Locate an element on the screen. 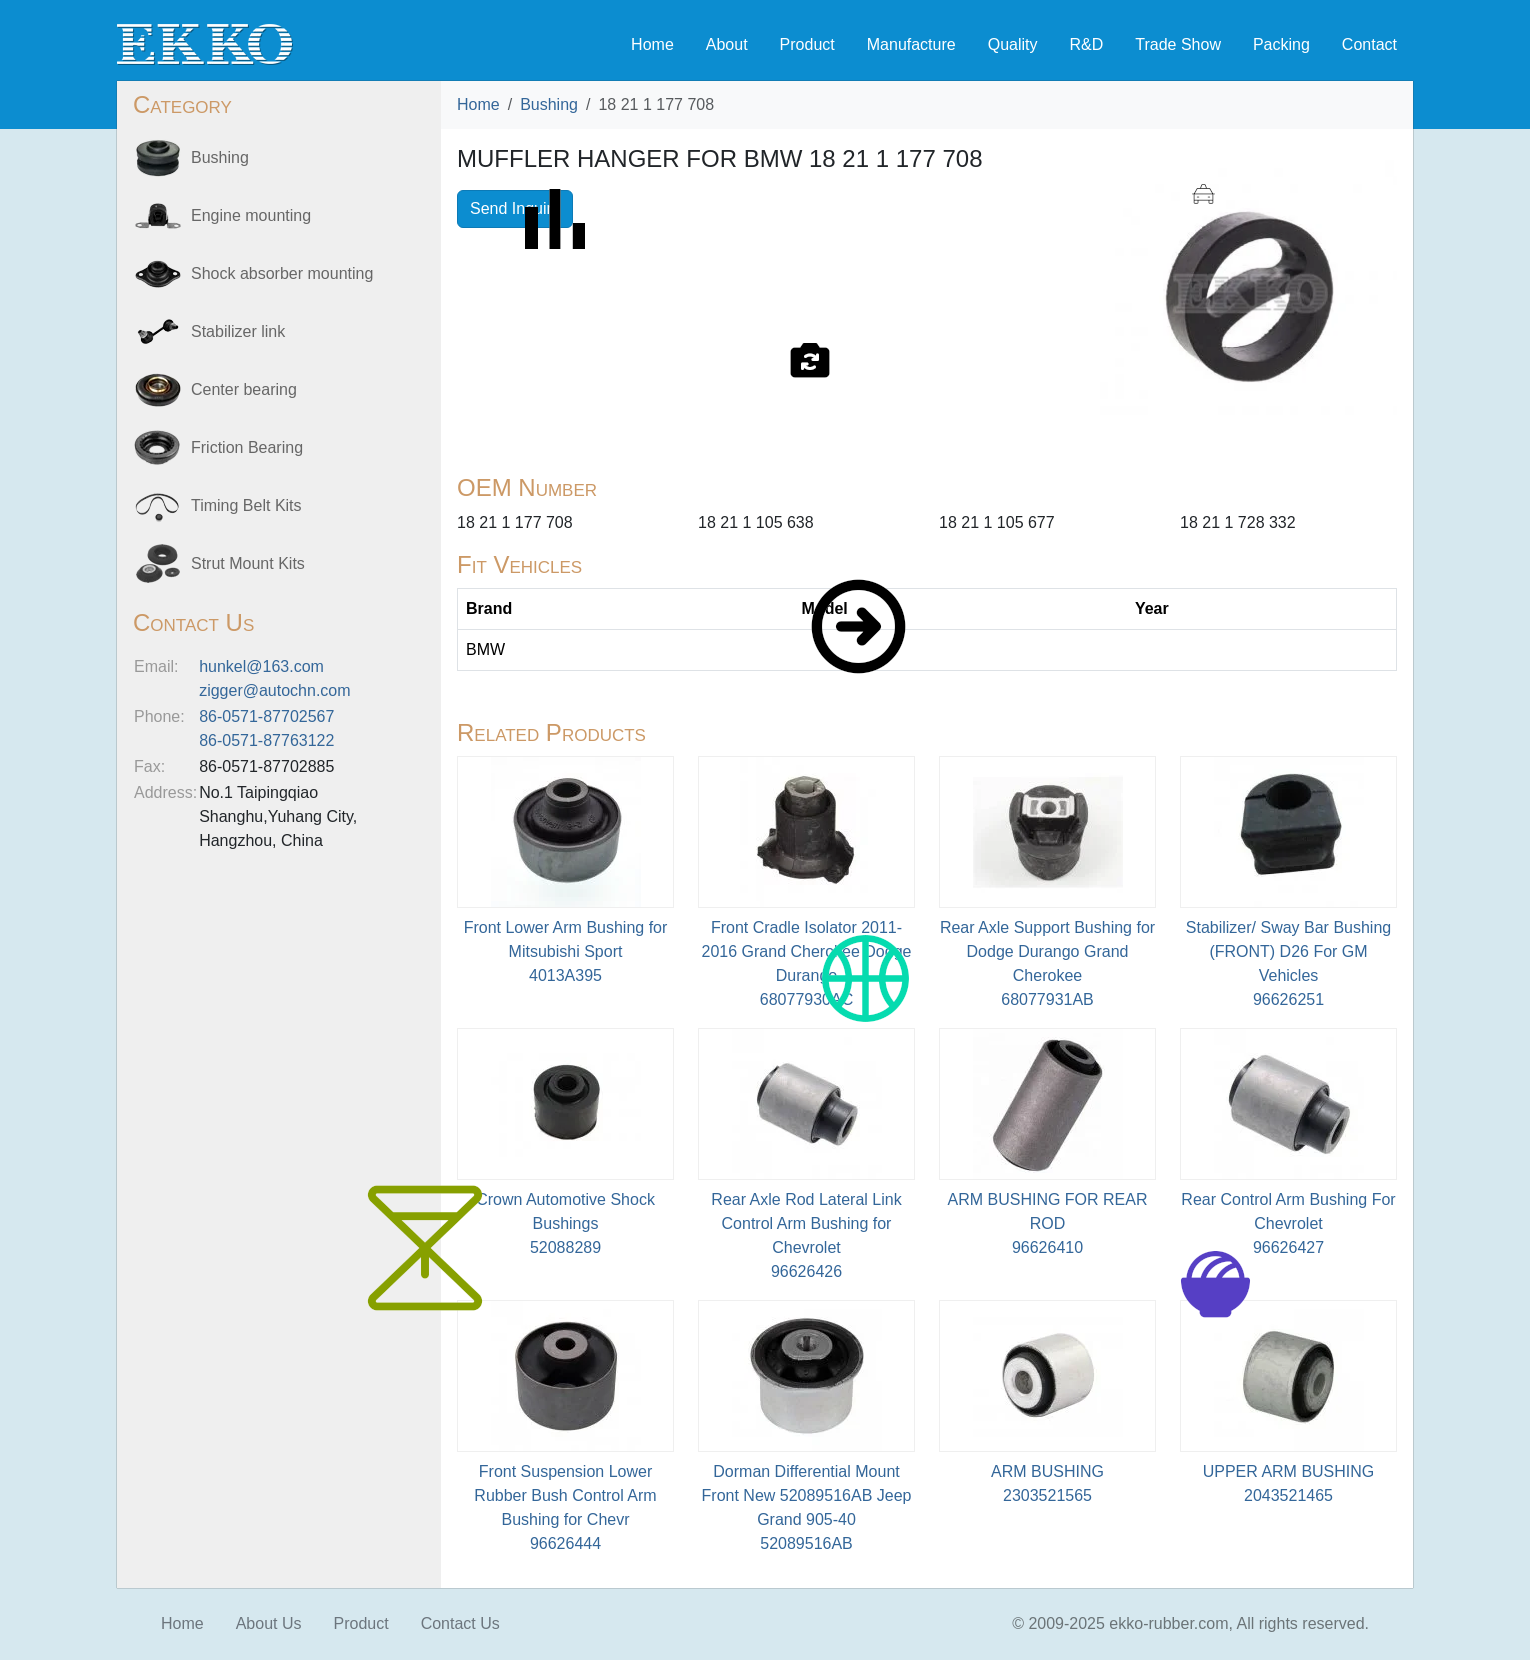 This screenshot has width=1530, height=1660. switch between front and rear camera is located at coordinates (810, 361).